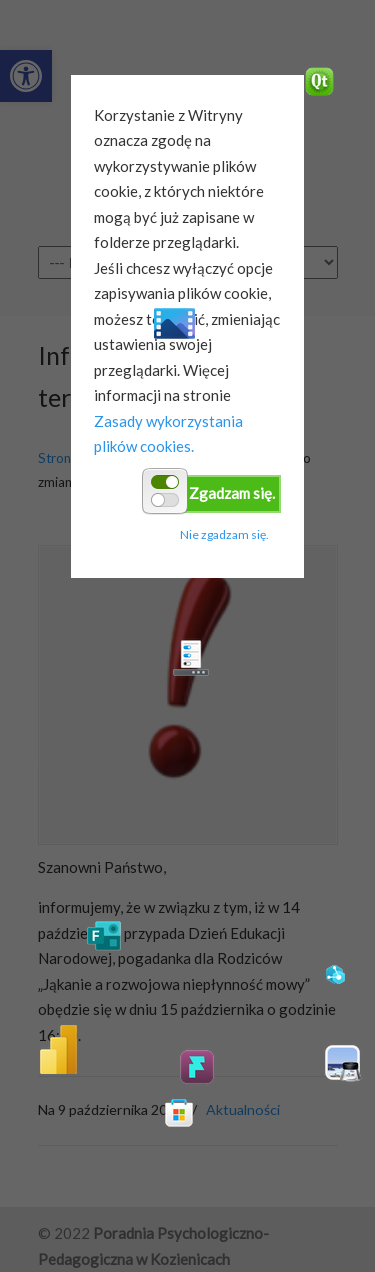  What do you see at coordinates (197, 1067) in the screenshot?
I see `open fightcade app` at bounding box center [197, 1067].